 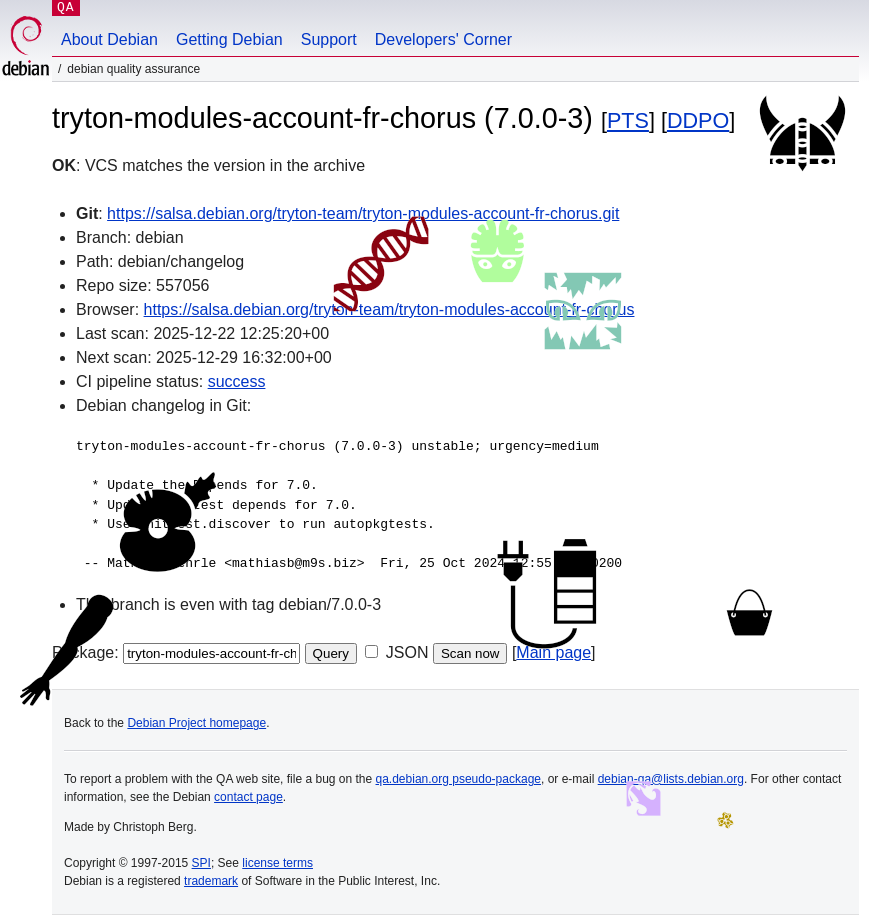 What do you see at coordinates (496, 251) in the screenshot?
I see `access brain training or cognitive games` at bounding box center [496, 251].